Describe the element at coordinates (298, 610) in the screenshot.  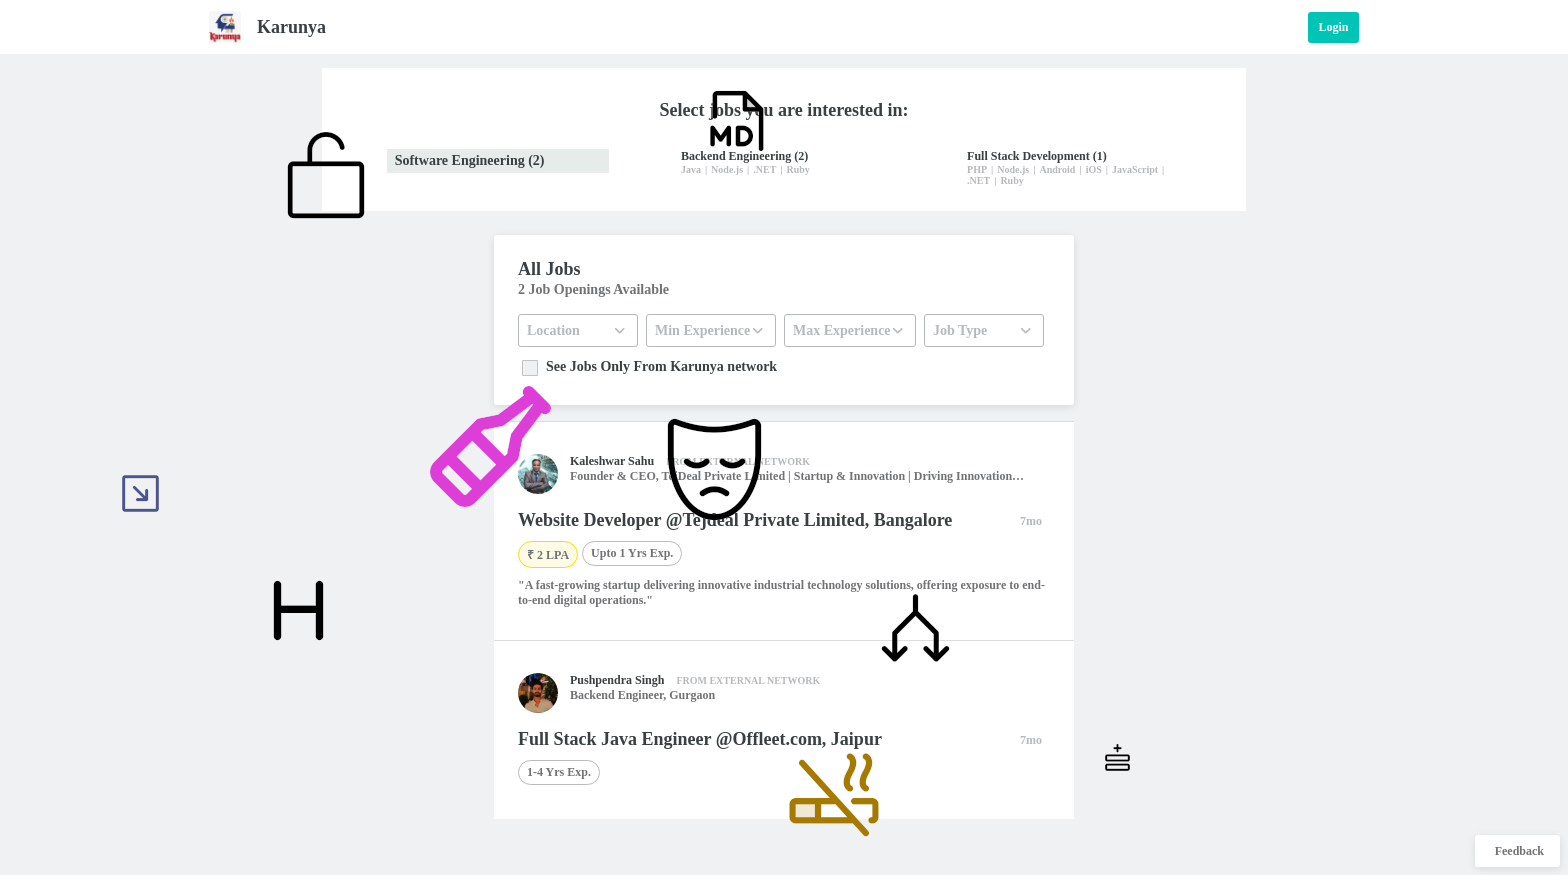
I see `insert a heading in a text editor` at that location.